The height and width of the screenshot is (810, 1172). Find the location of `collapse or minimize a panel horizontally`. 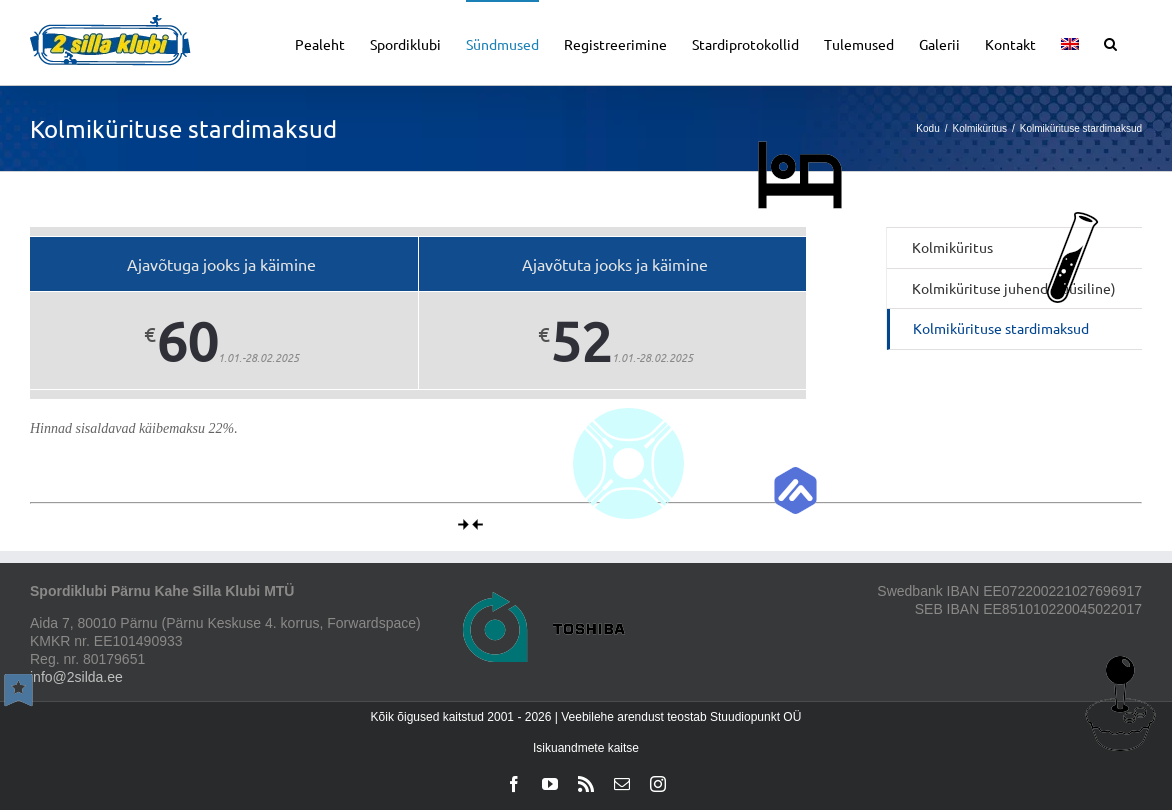

collapse or minimize a panel horizontally is located at coordinates (470, 524).